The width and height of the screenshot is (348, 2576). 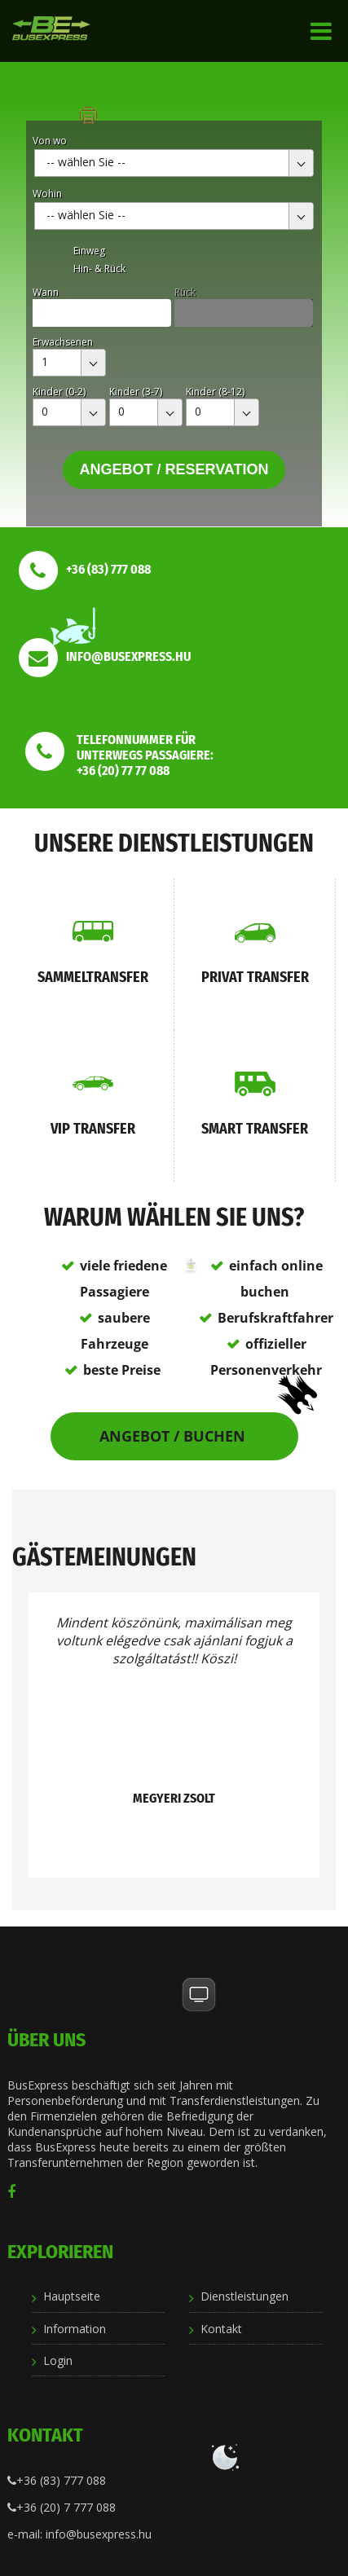 What do you see at coordinates (297, 1394) in the screenshot?
I see `crow dive ability or attack skill` at bounding box center [297, 1394].